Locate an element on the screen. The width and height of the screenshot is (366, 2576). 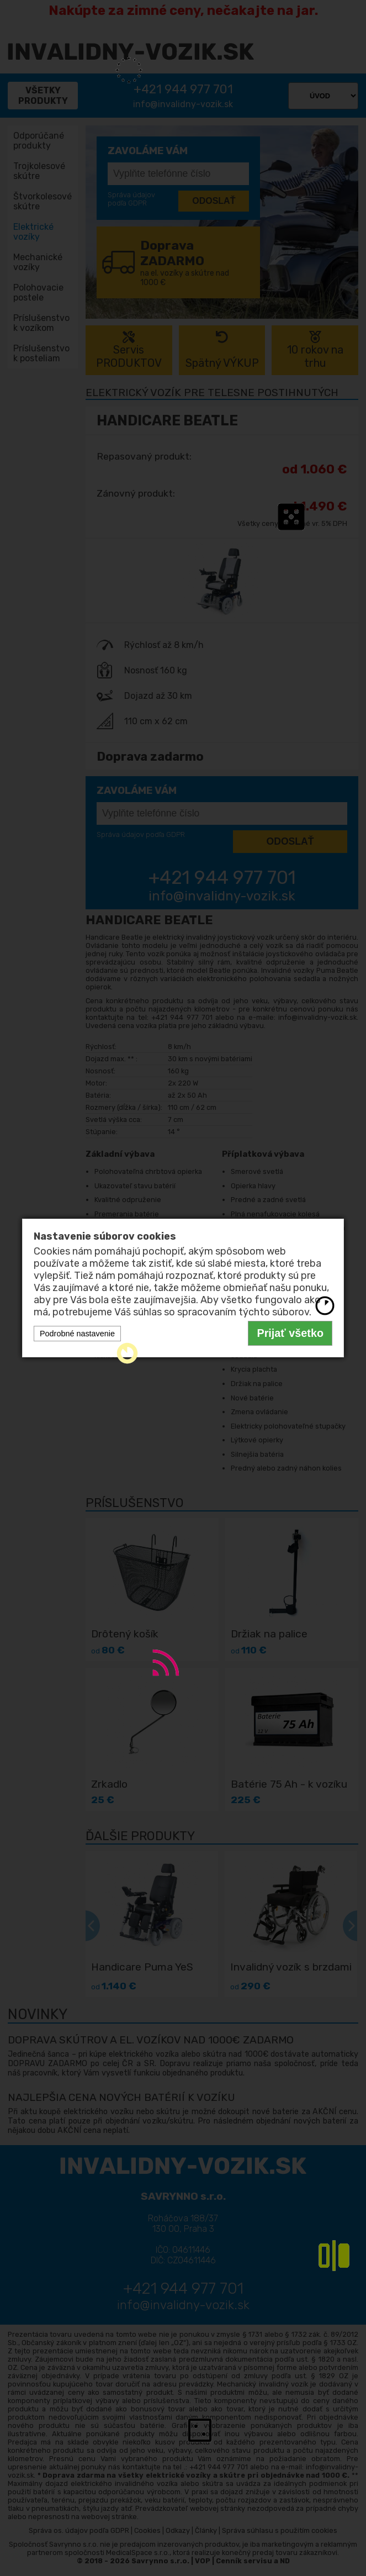
subscribe to RSS feed is located at coordinates (166, 1662).